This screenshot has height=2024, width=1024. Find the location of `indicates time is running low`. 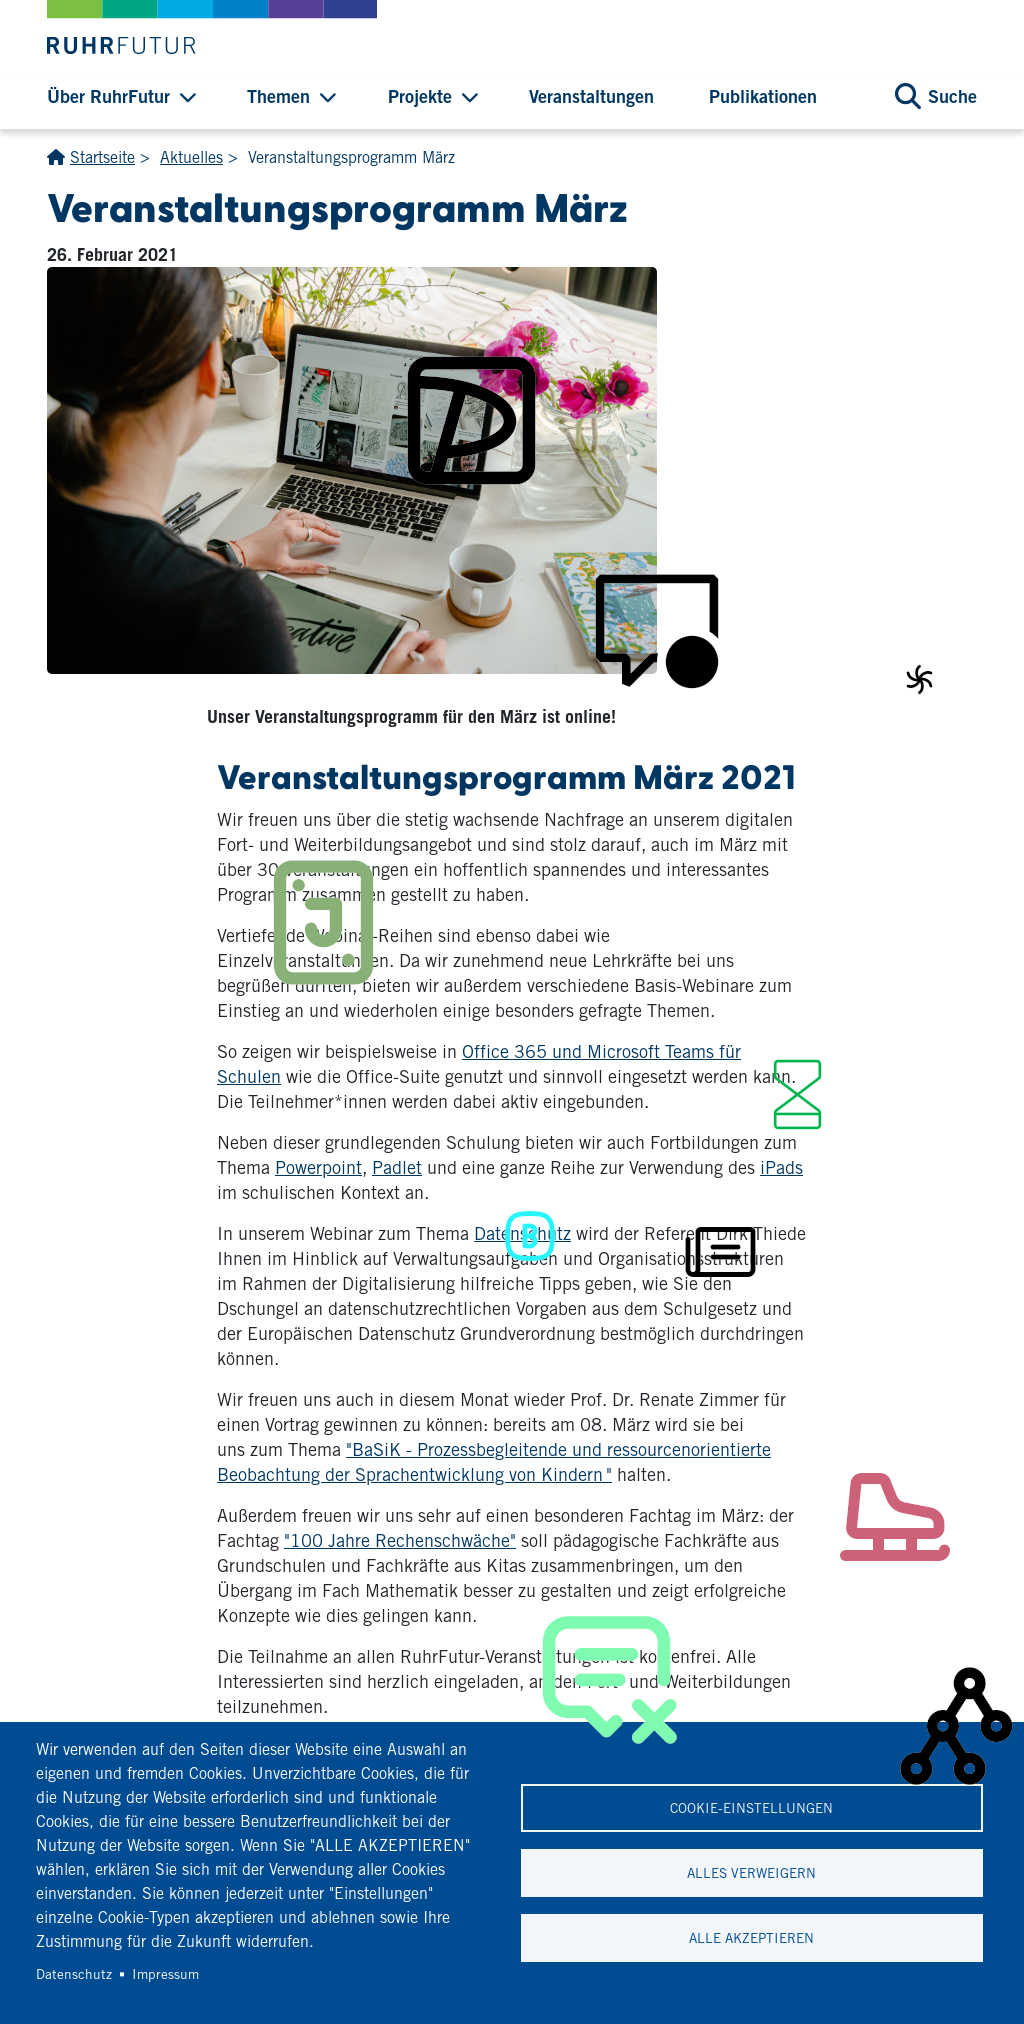

indicates time is running low is located at coordinates (797, 1094).